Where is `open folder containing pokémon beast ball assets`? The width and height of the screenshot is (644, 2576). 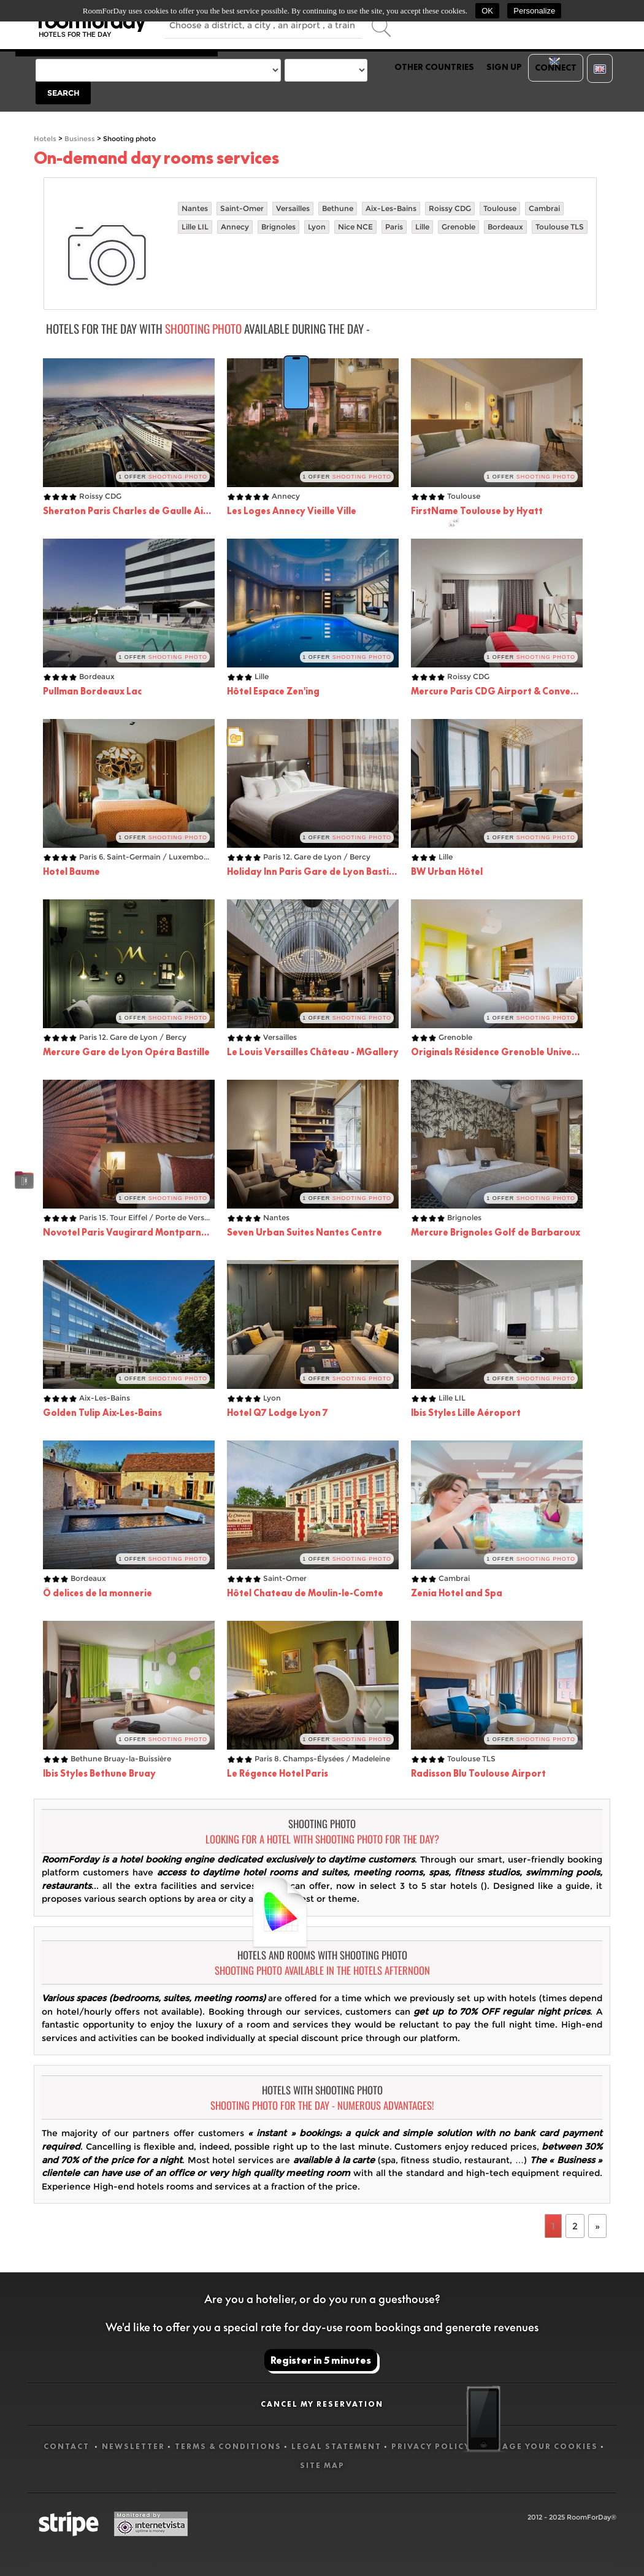
open folder containing pokémon beast ball assets is located at coordinates (554, 61).